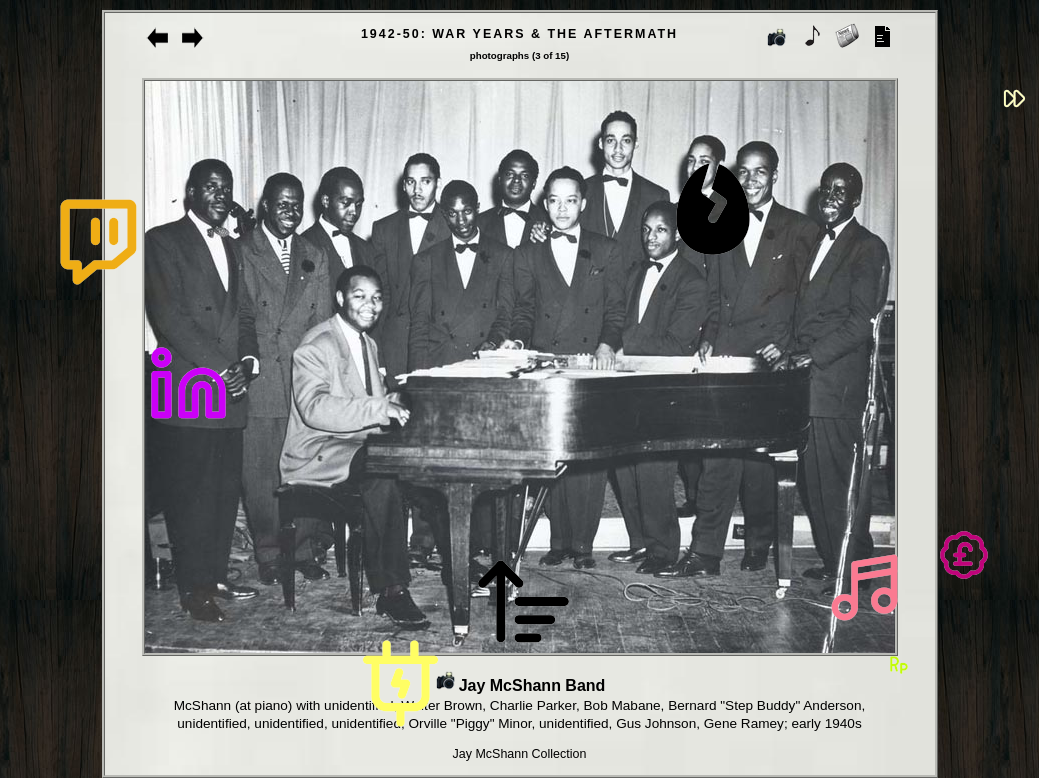  Describe the element at coordinates (964, 555) in the screenshot. I see `indicates price or payment in british pounds` at that location.